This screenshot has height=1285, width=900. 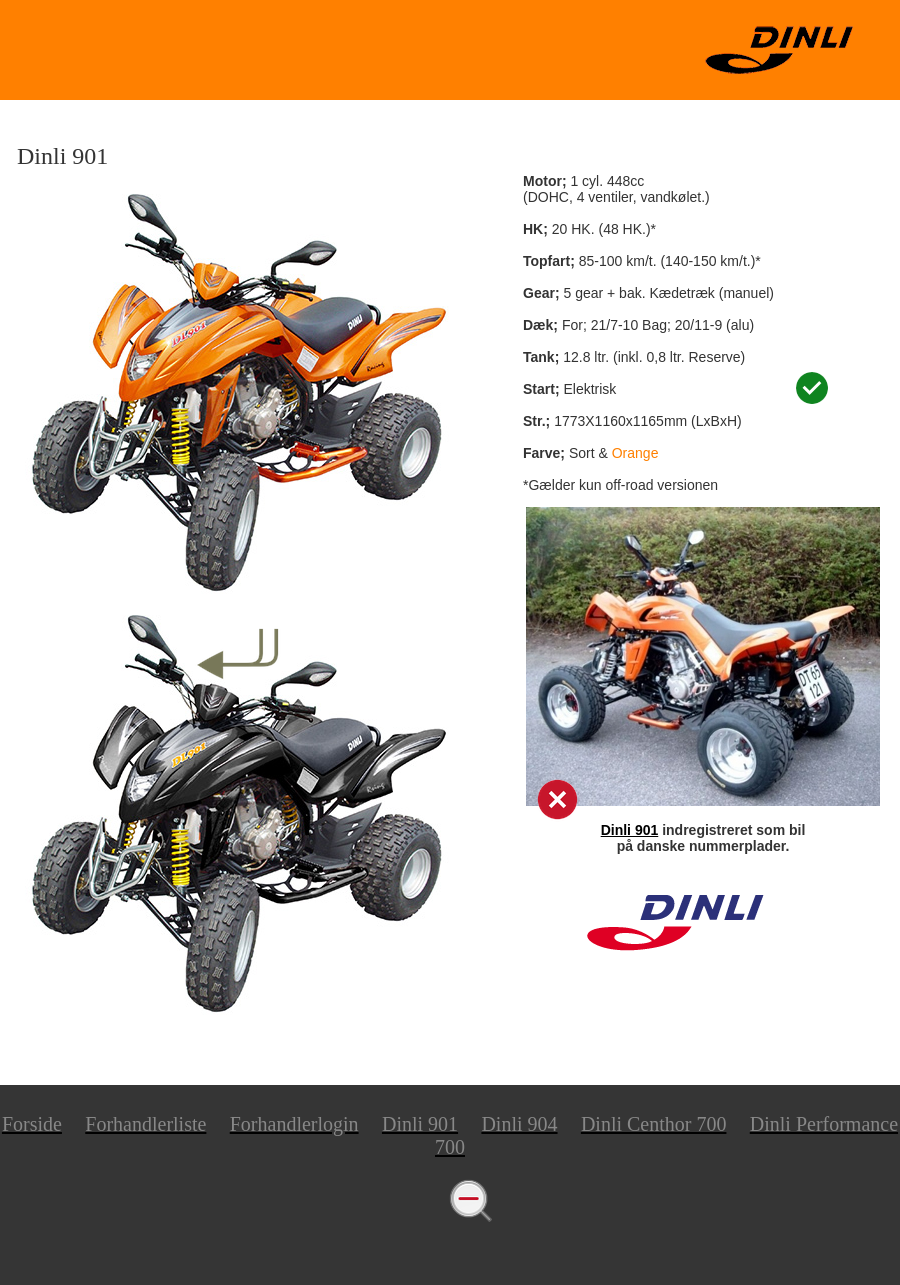 What do you see at coordinates (471, 1201) in the screenshot?
I see `zoom out to see more content` at bounding box center [471, 1201].